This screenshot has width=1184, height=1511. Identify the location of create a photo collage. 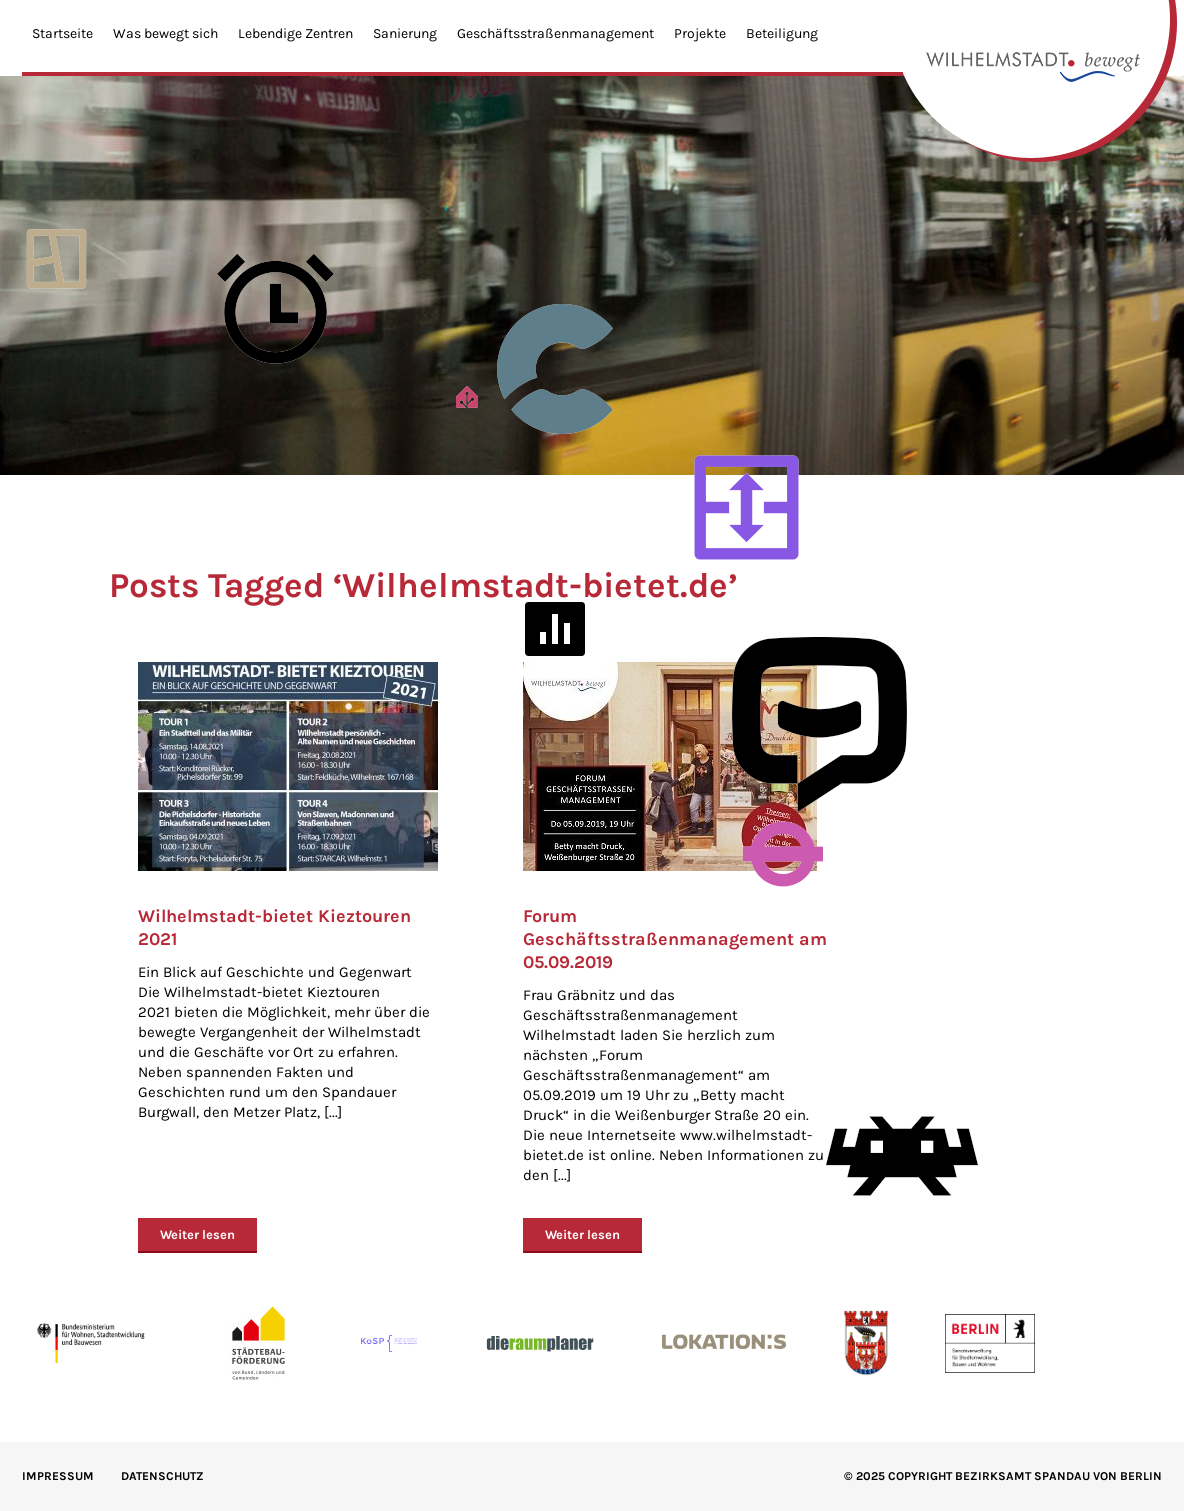
(56, 258).